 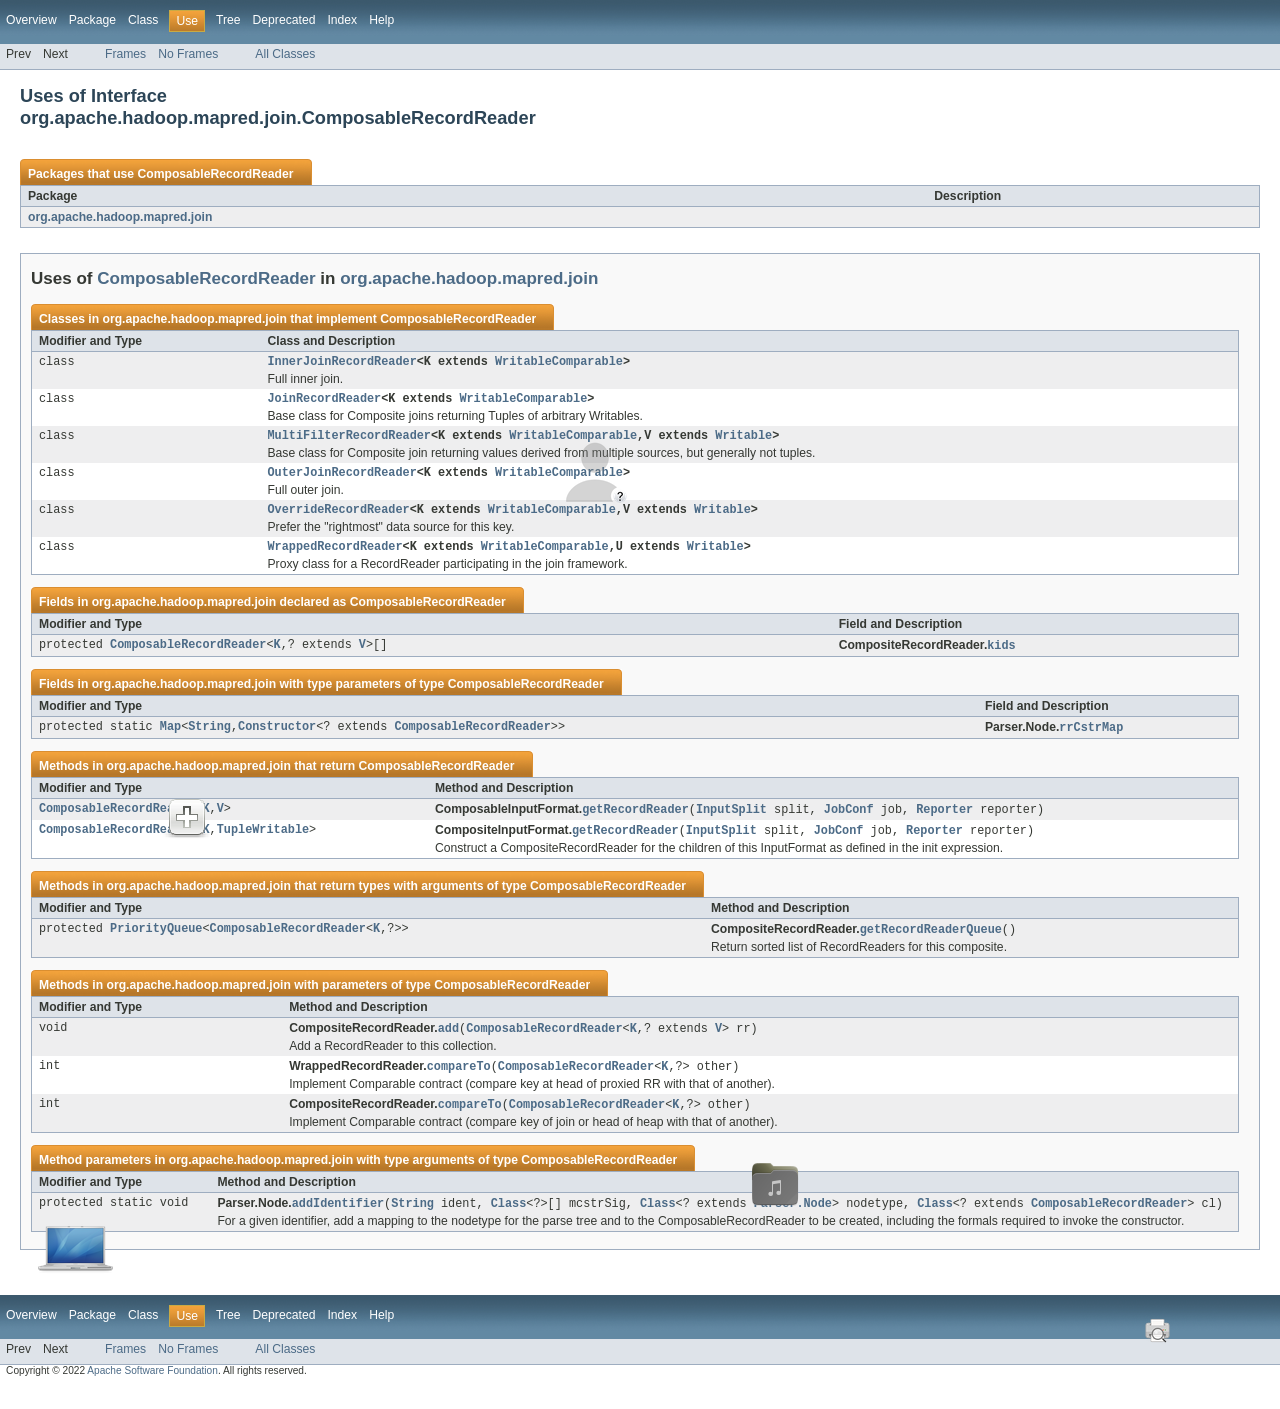 What do you see at coordinates (1157, 1330) in the screenshot?
I see `preview document before printing` at bounding box center [1157, 1330].